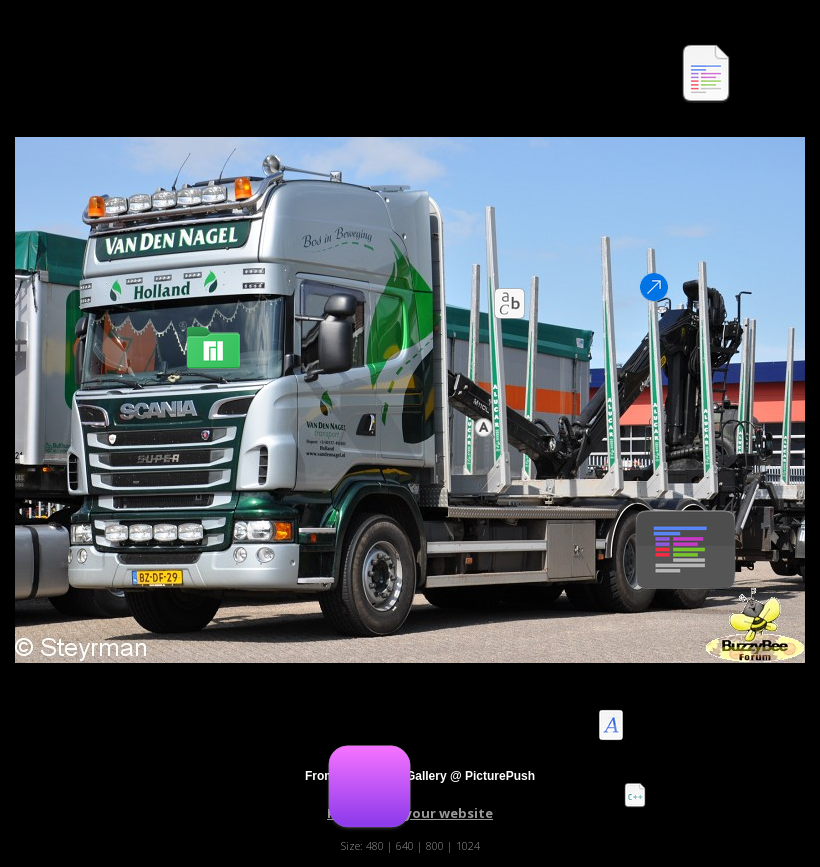 This screenshot has width=820, height=867. I want to click on a C++ source code file, so click(635, 795).